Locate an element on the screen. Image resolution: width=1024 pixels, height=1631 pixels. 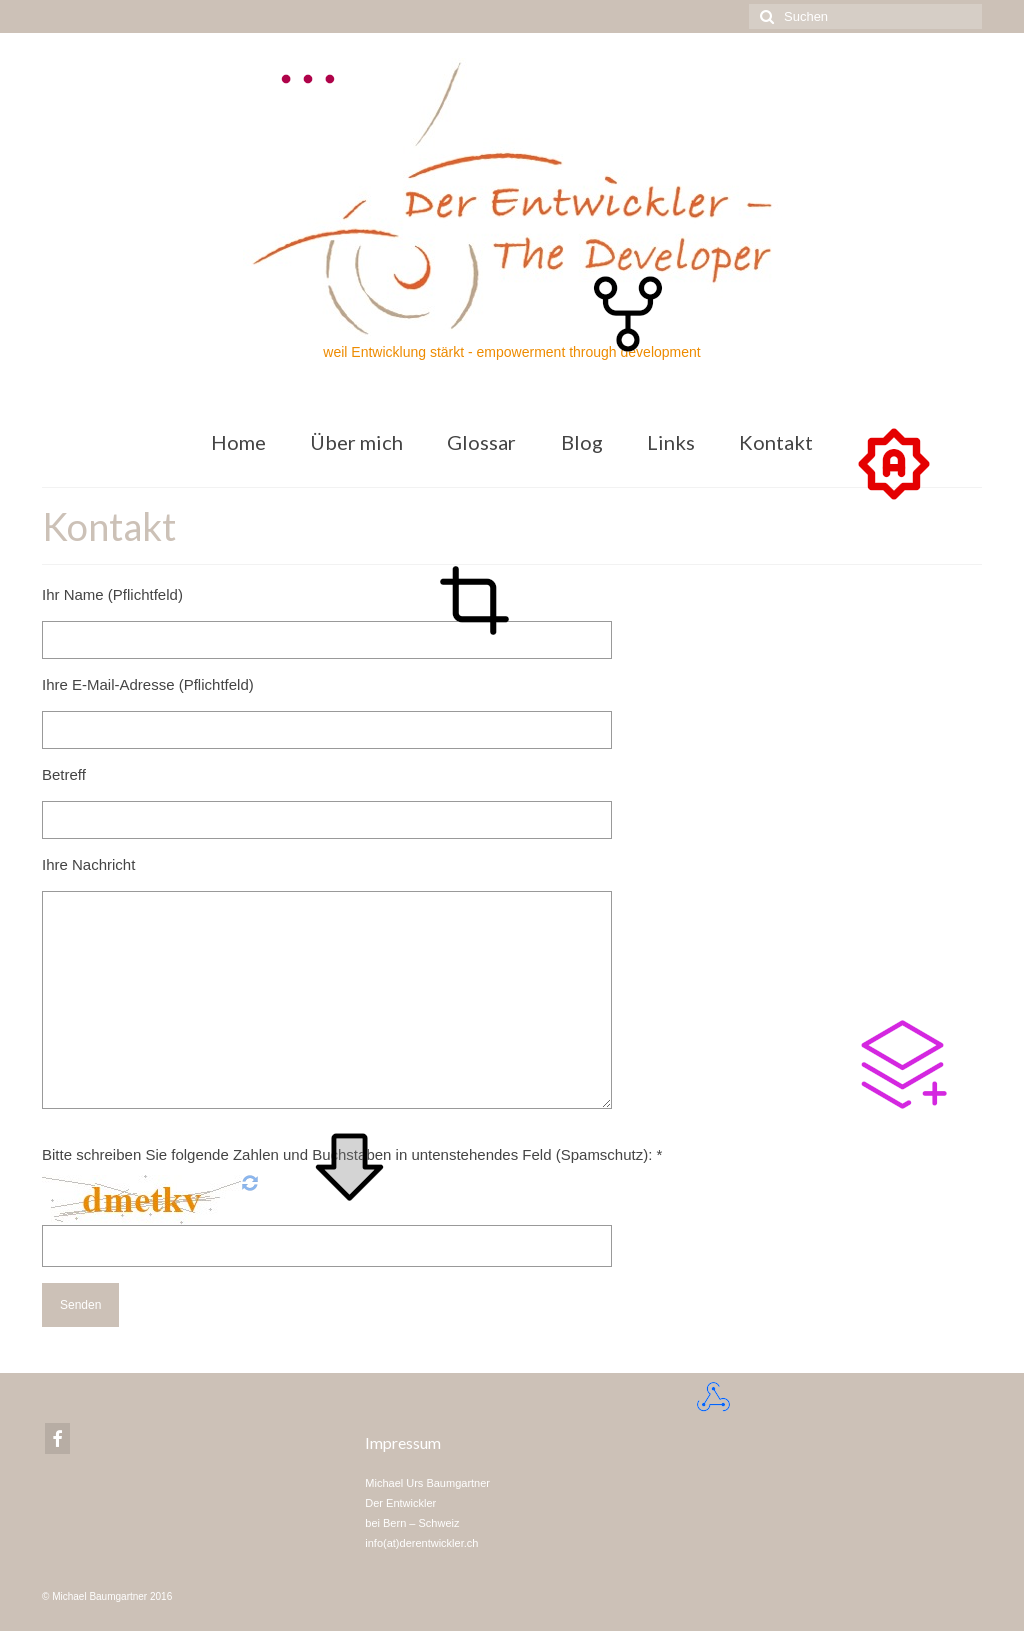
access more options or actions is located at coordinates (308, 79).